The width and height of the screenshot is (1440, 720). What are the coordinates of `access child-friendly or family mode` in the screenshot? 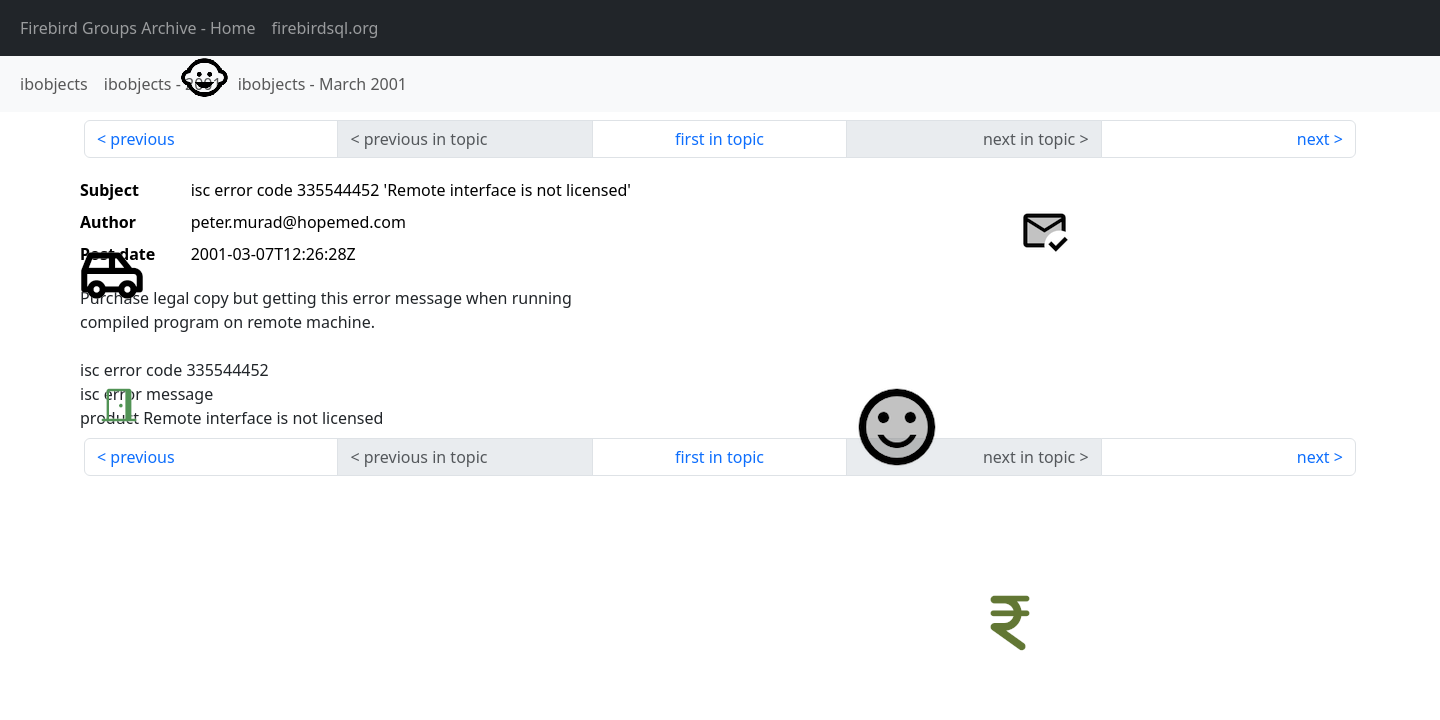 It's located at (204, 77).